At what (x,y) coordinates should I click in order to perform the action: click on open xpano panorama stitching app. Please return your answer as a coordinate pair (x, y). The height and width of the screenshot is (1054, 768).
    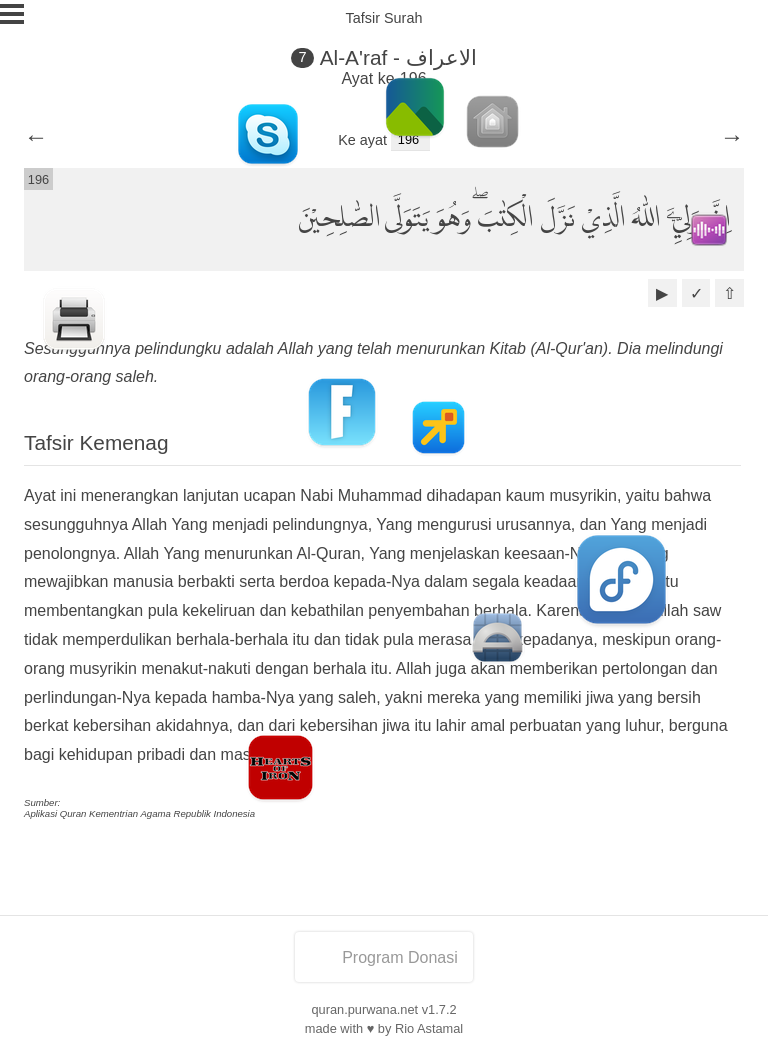
    Looking at the image, I should click on (415, 107).